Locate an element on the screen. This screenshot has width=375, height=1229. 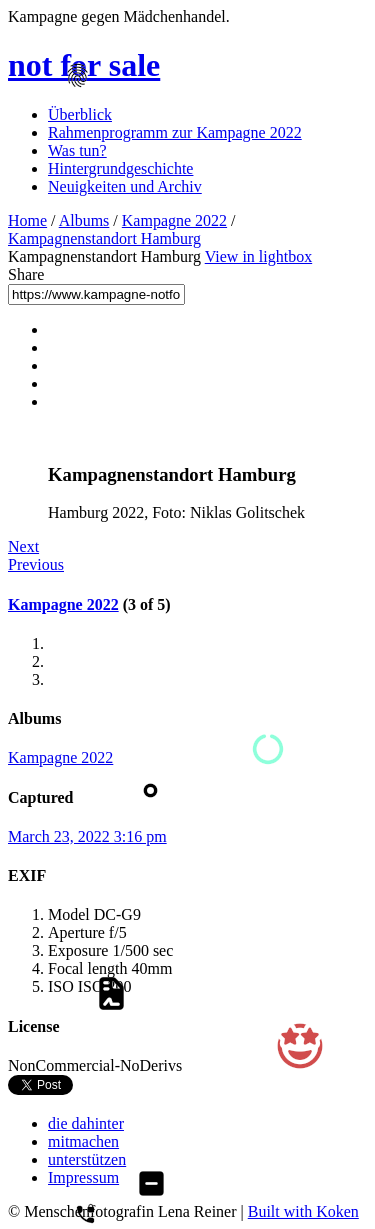
view or sign a contract document is located at coordinates (111, 993).